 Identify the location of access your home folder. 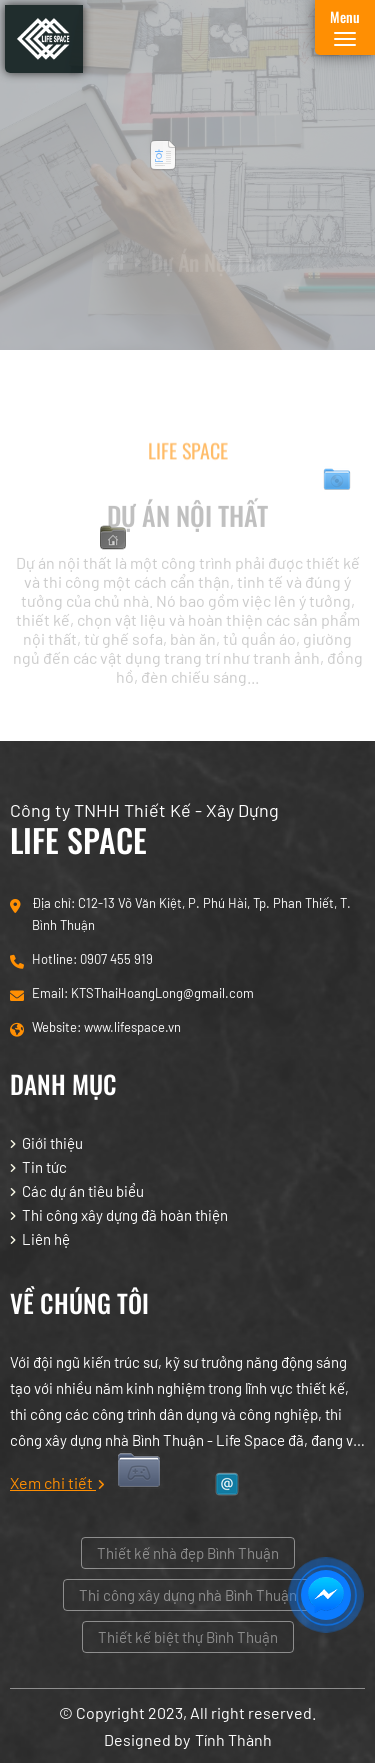
(113, 537).